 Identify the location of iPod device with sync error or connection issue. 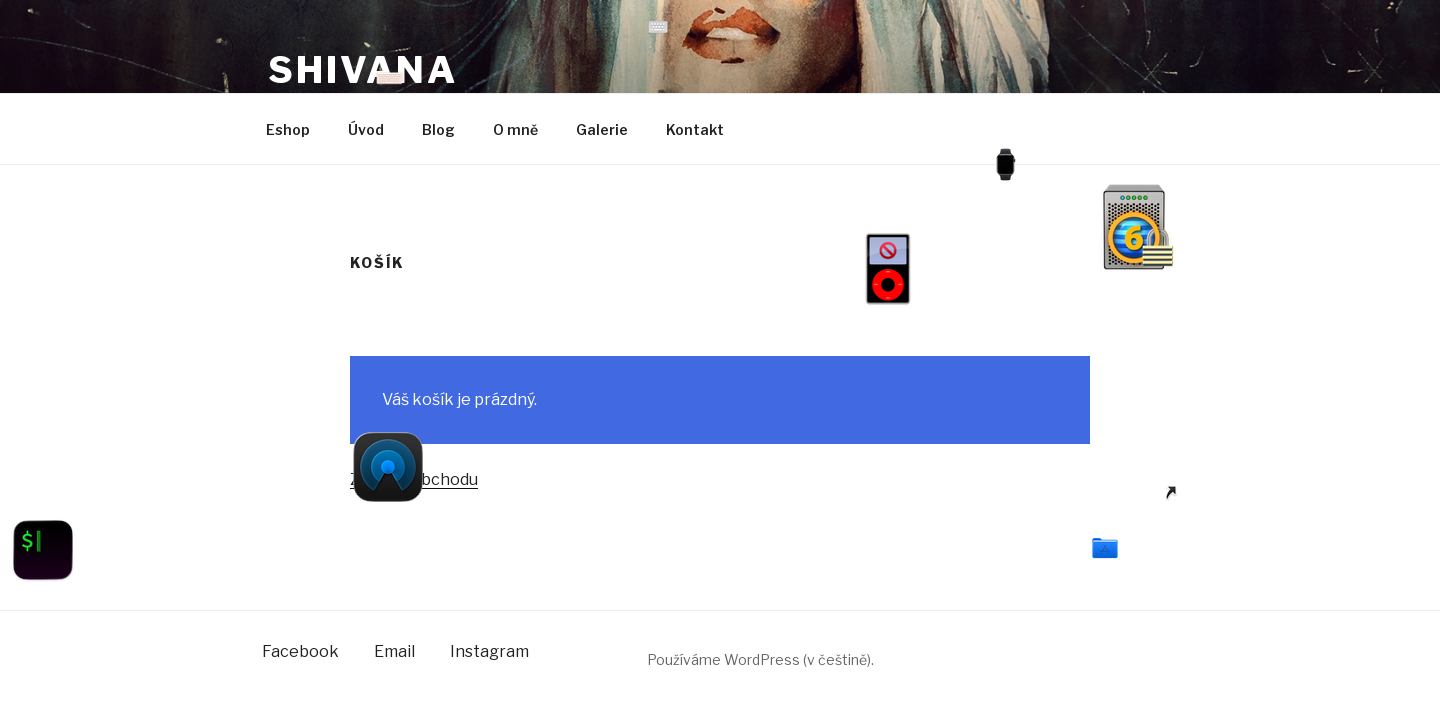
(888, 269).